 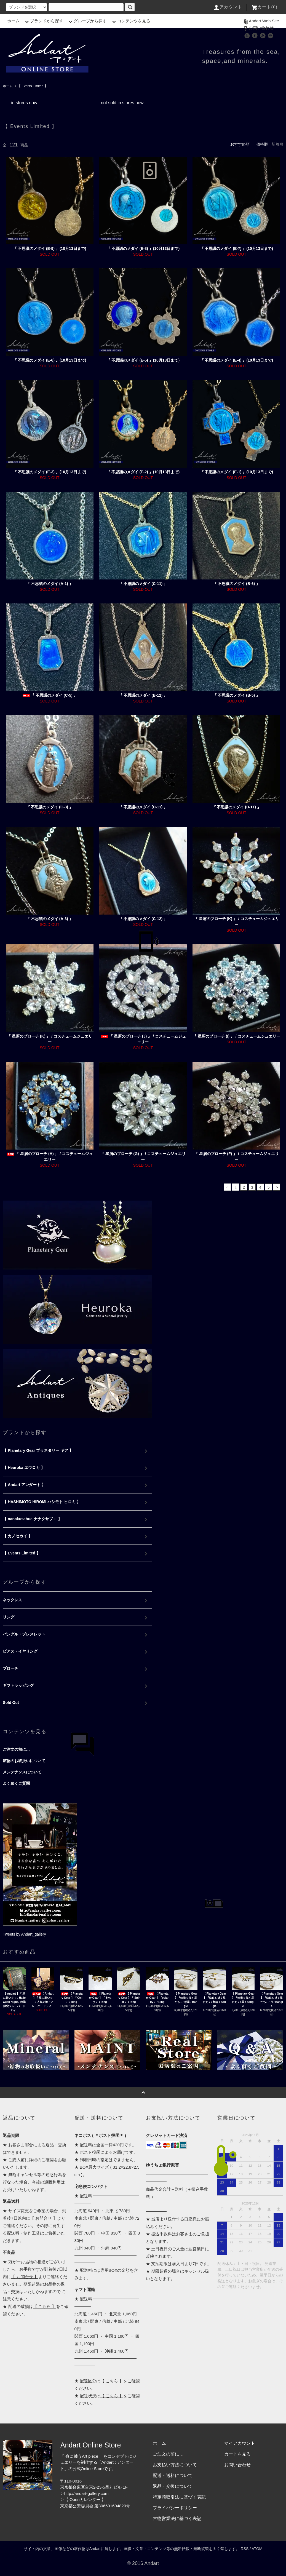 What do you see at coordinates (222, 2160) in the screenshot?
I see `view current temperature` at bounding box center [222, 2160].